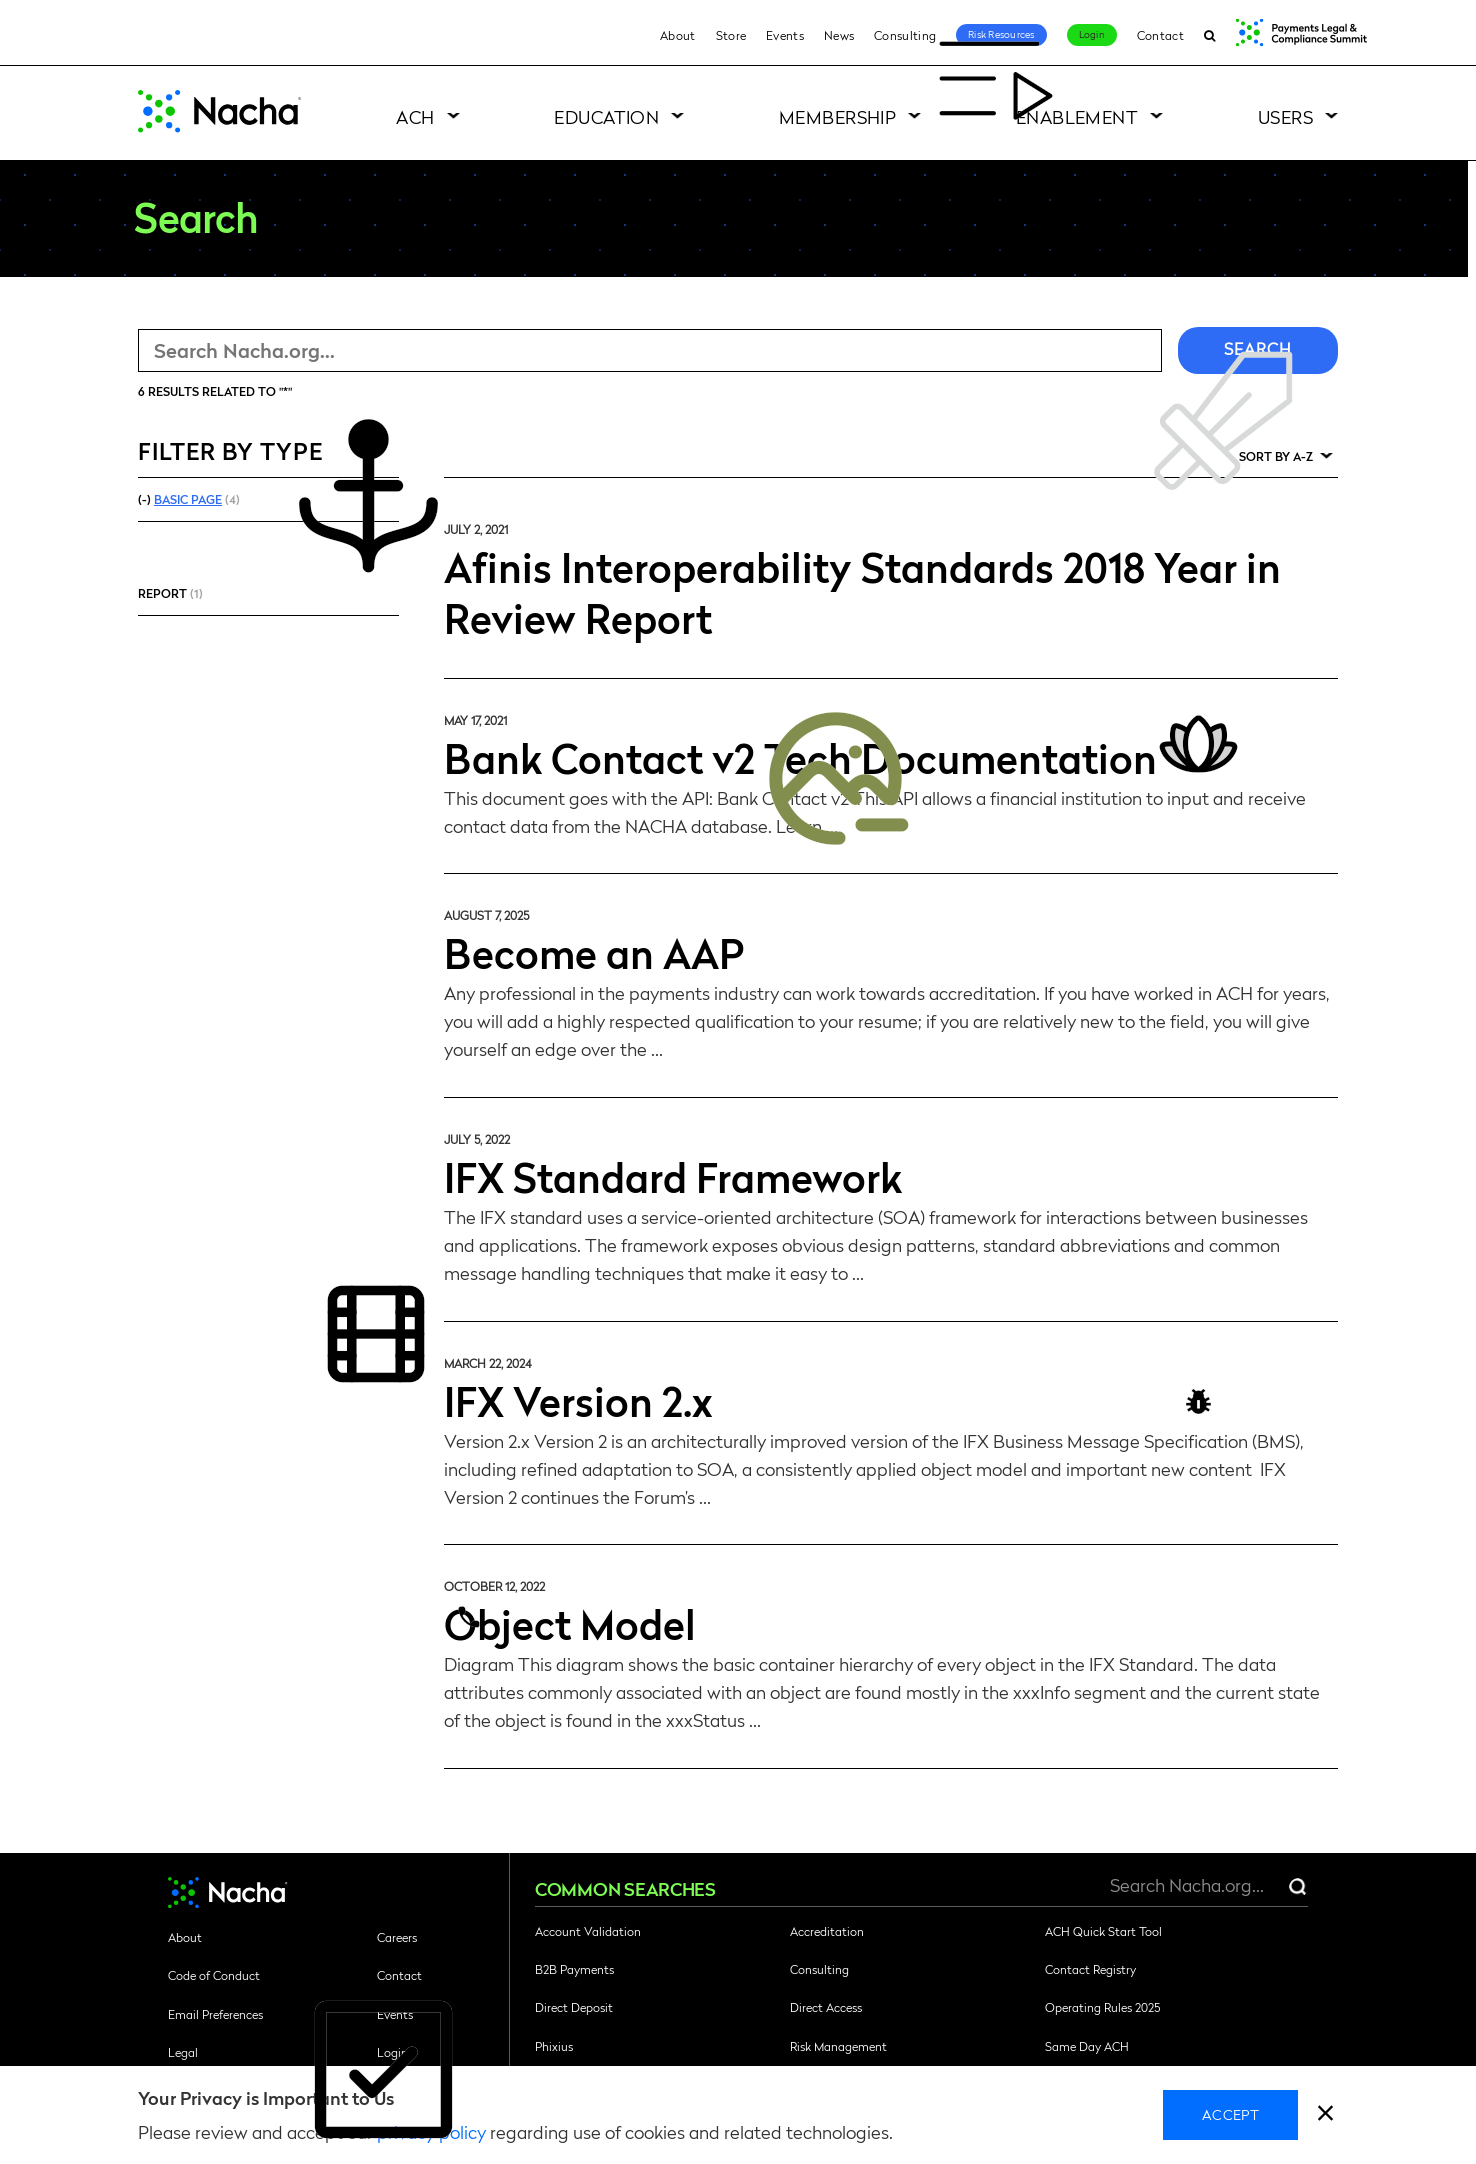  Describe the element at coordinates (835, 778) in the screenshot. I see `remove a photo from your collection` at that location.